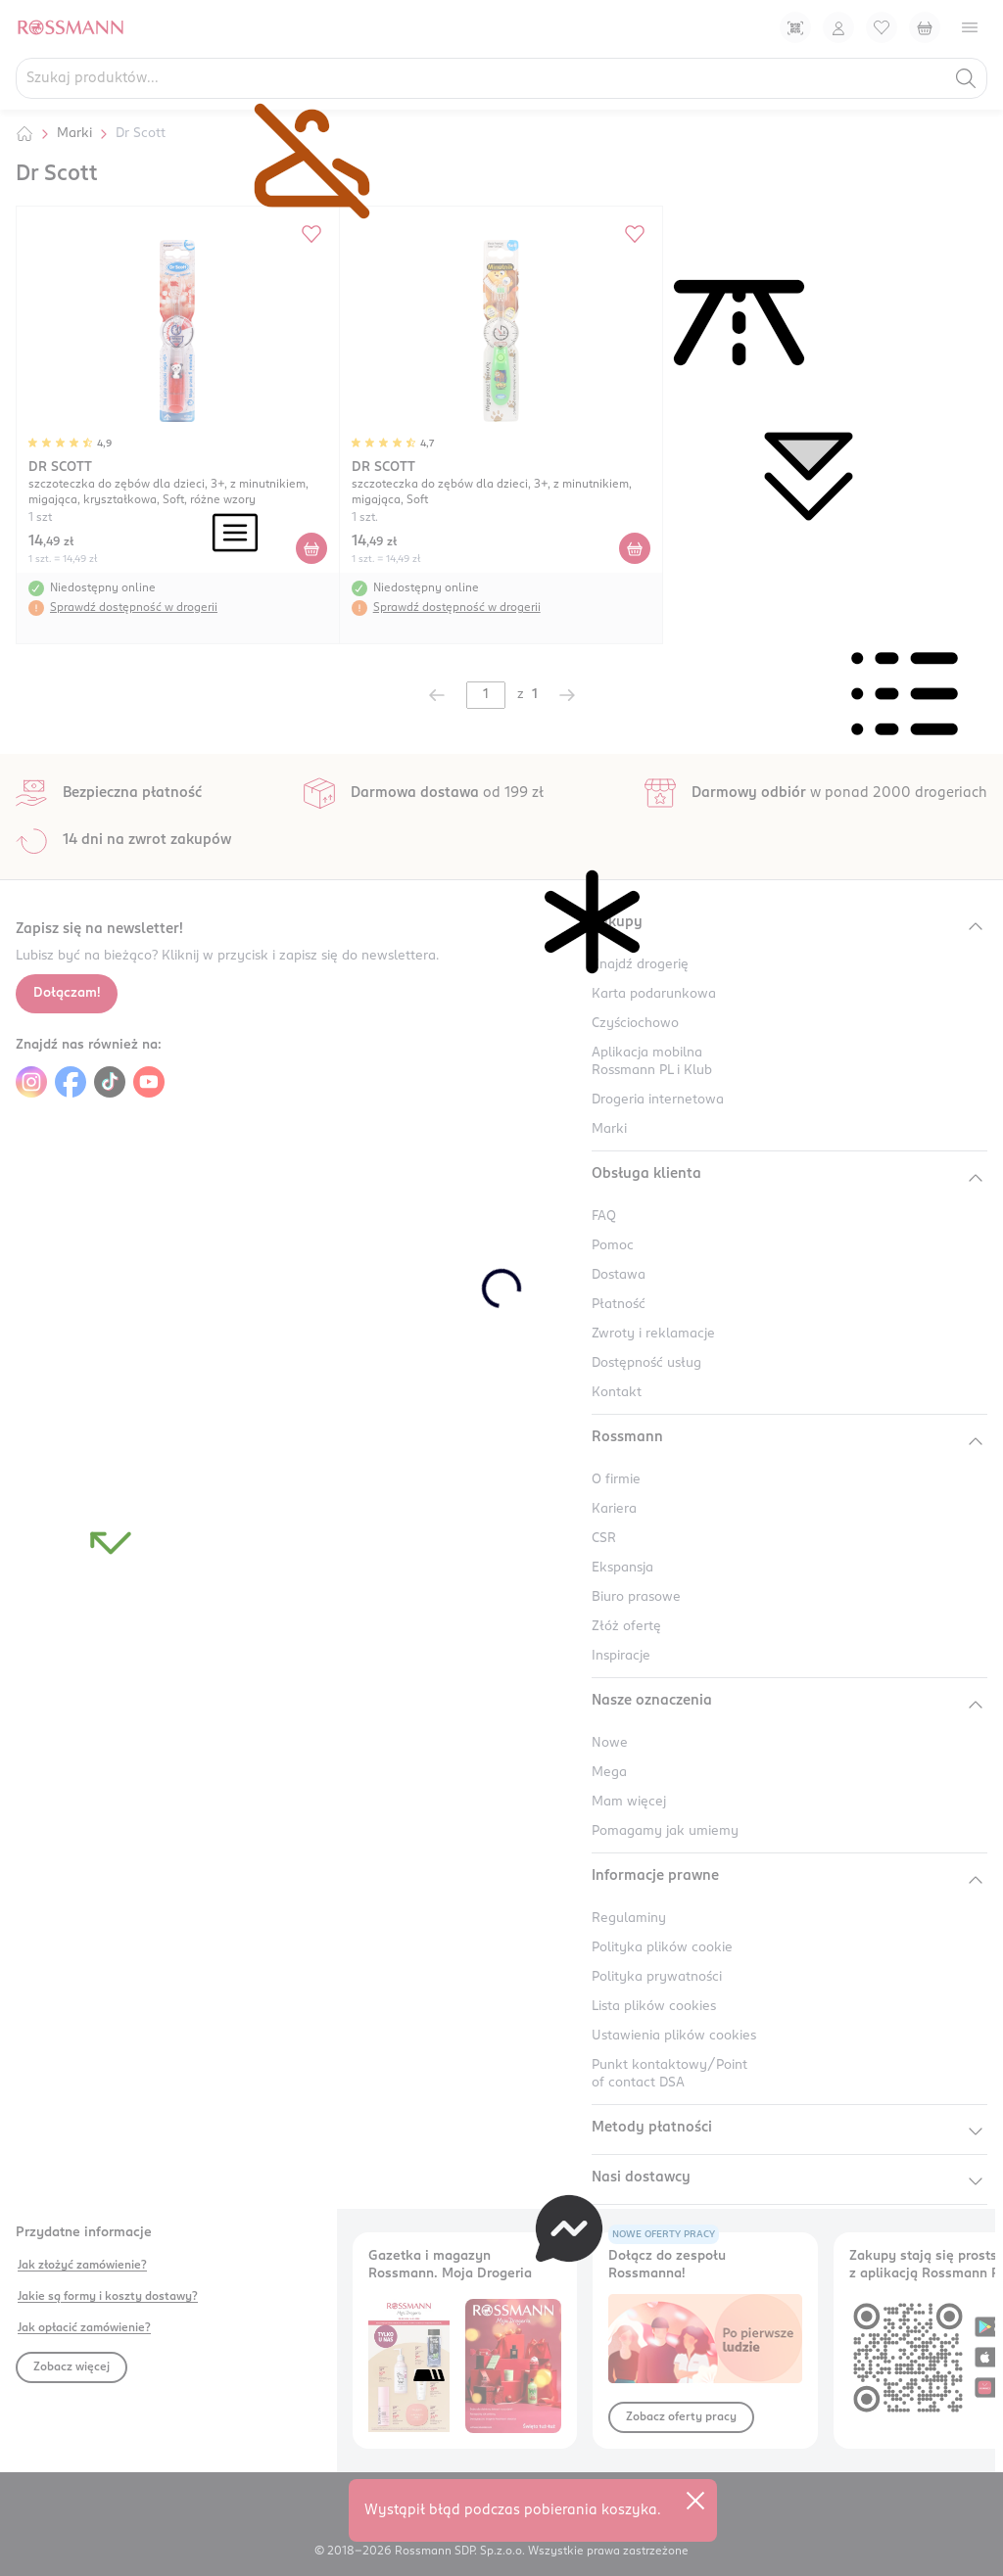 The height and width of the screenshot is (2576, 1003). What do you see at coordinates (311, 161) in the screenshot?
I see `wardrobe or closet feature disabled` at bounding box center [311, 161].